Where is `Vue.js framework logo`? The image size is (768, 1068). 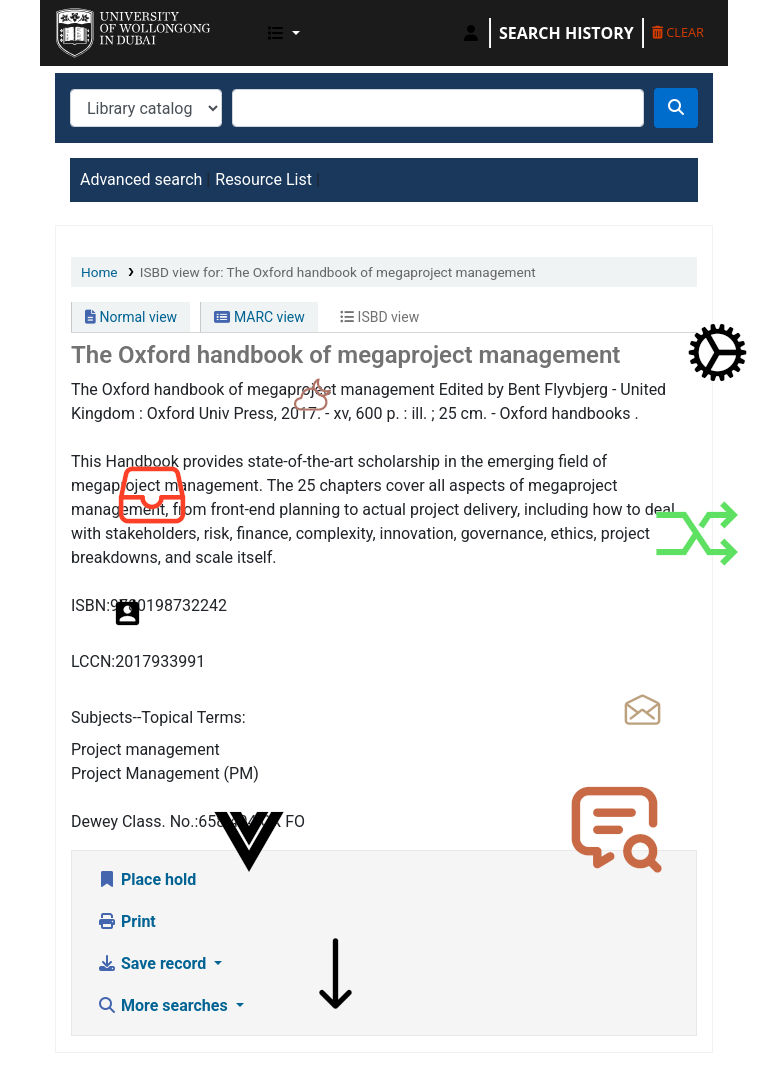
Vue.js framework logo is located at coordinates (249, 842).